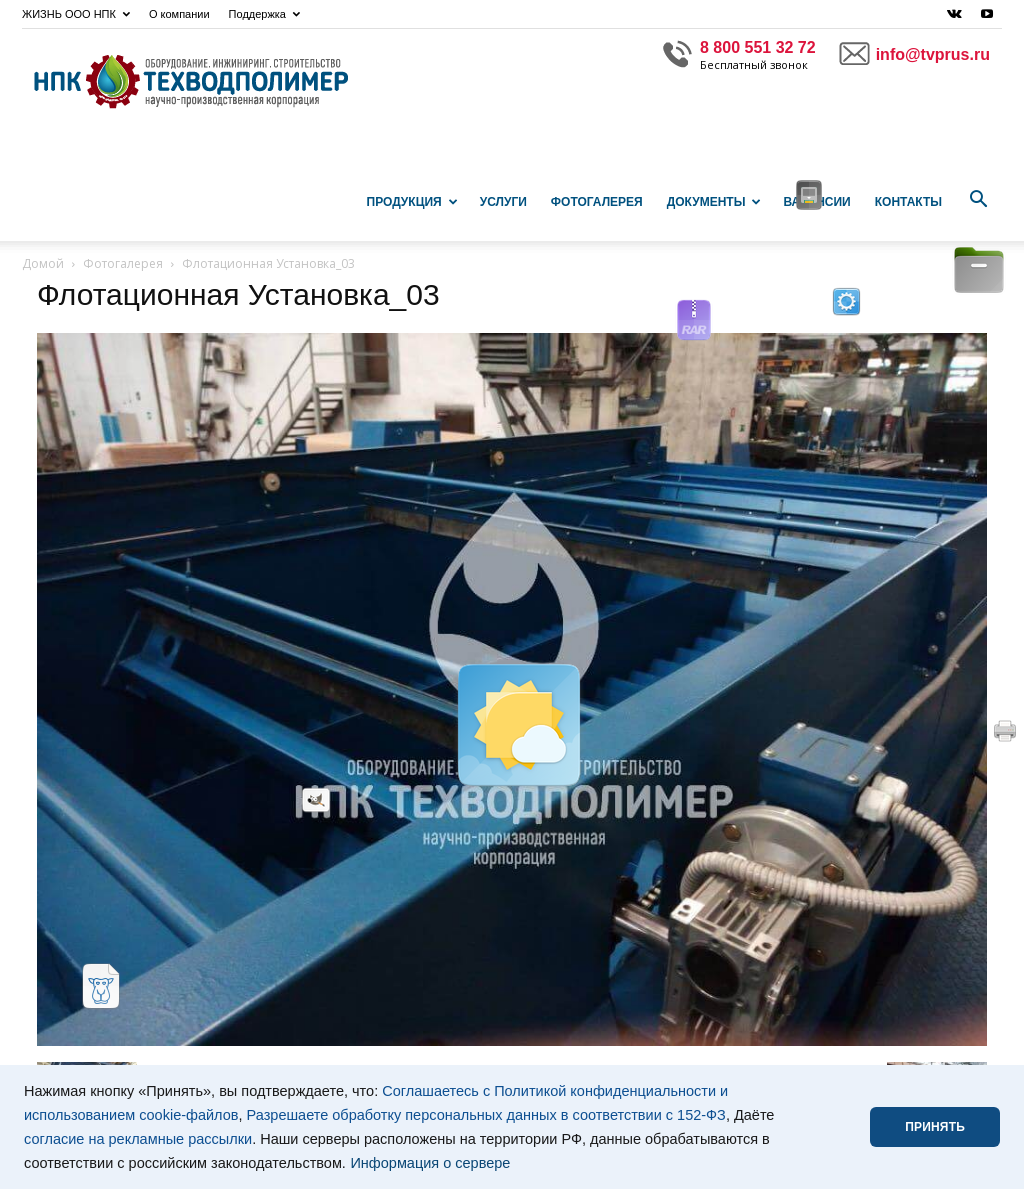 Image resolution: width=1024 pixels, height=1189 pixels. I want to click on open the file manager application, so click(979, 270).